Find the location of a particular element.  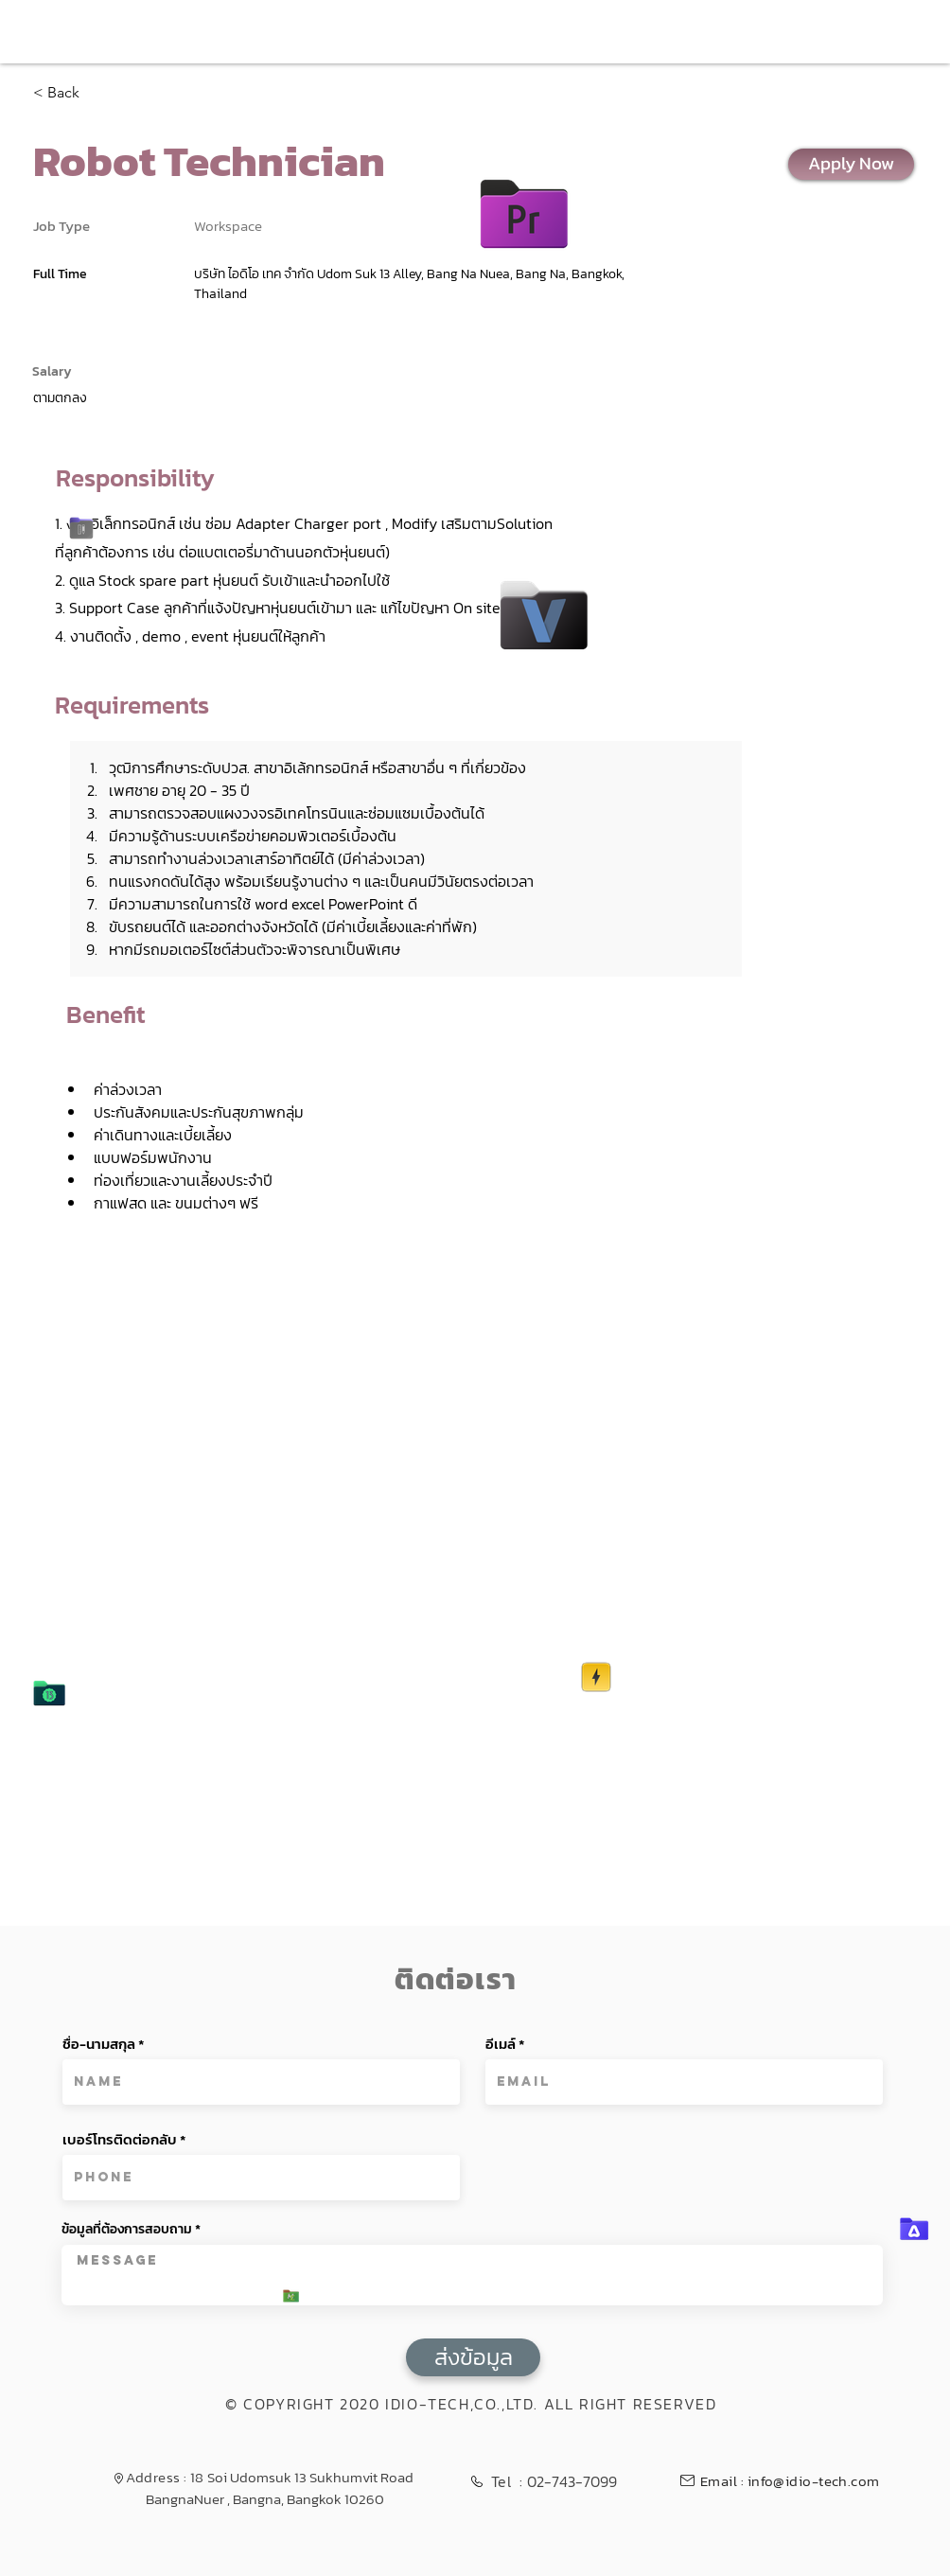

open adonis project folder is located at coordinates (914, 2230).